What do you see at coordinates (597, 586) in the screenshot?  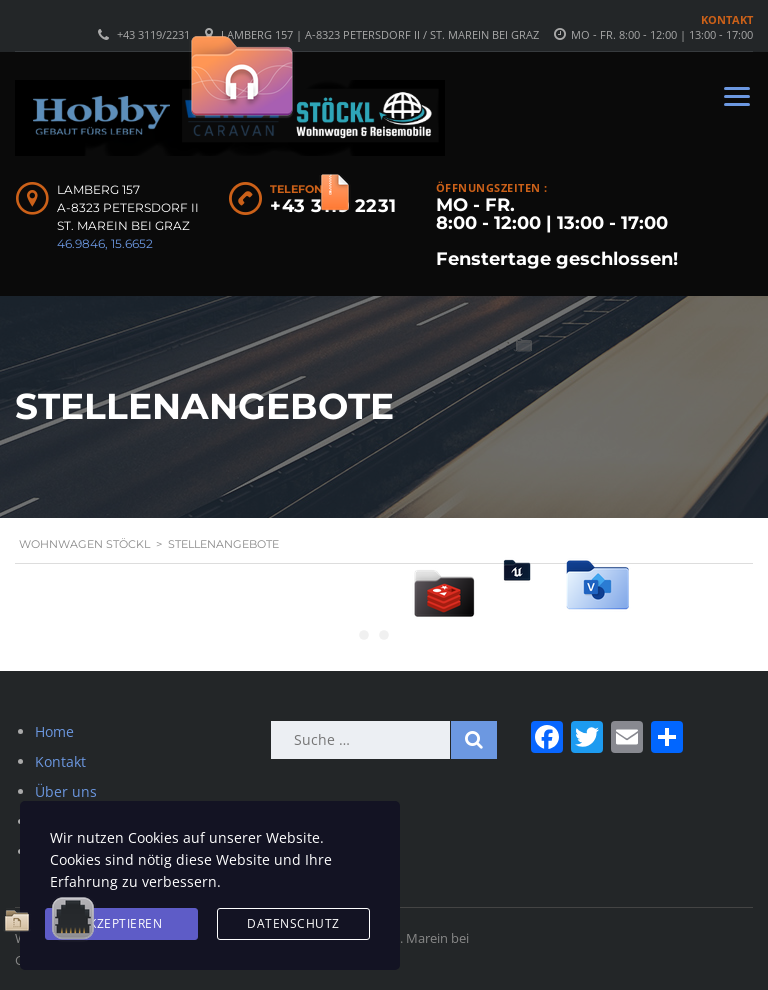 I see `open folder containing microsoft visio files` at bounding box center [597, 586].